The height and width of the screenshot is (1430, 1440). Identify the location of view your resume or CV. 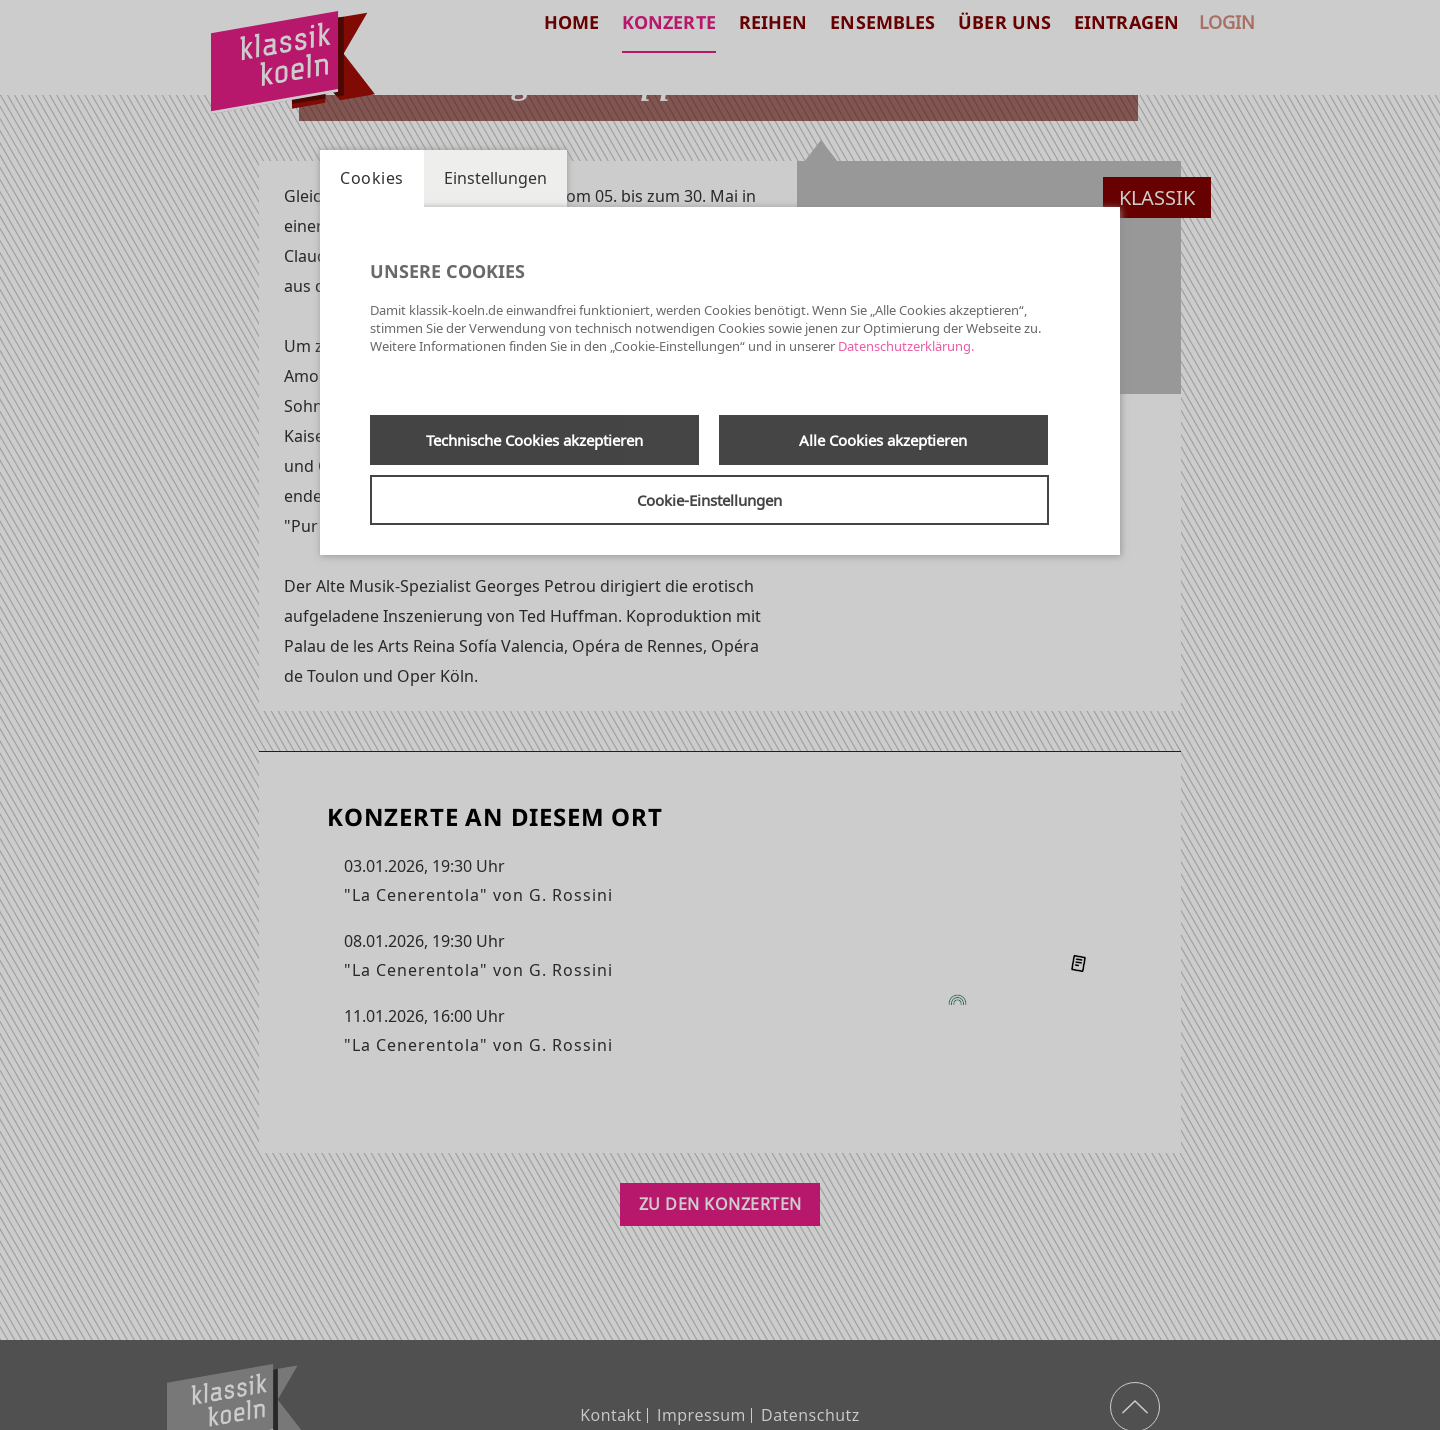
(1078, 963).